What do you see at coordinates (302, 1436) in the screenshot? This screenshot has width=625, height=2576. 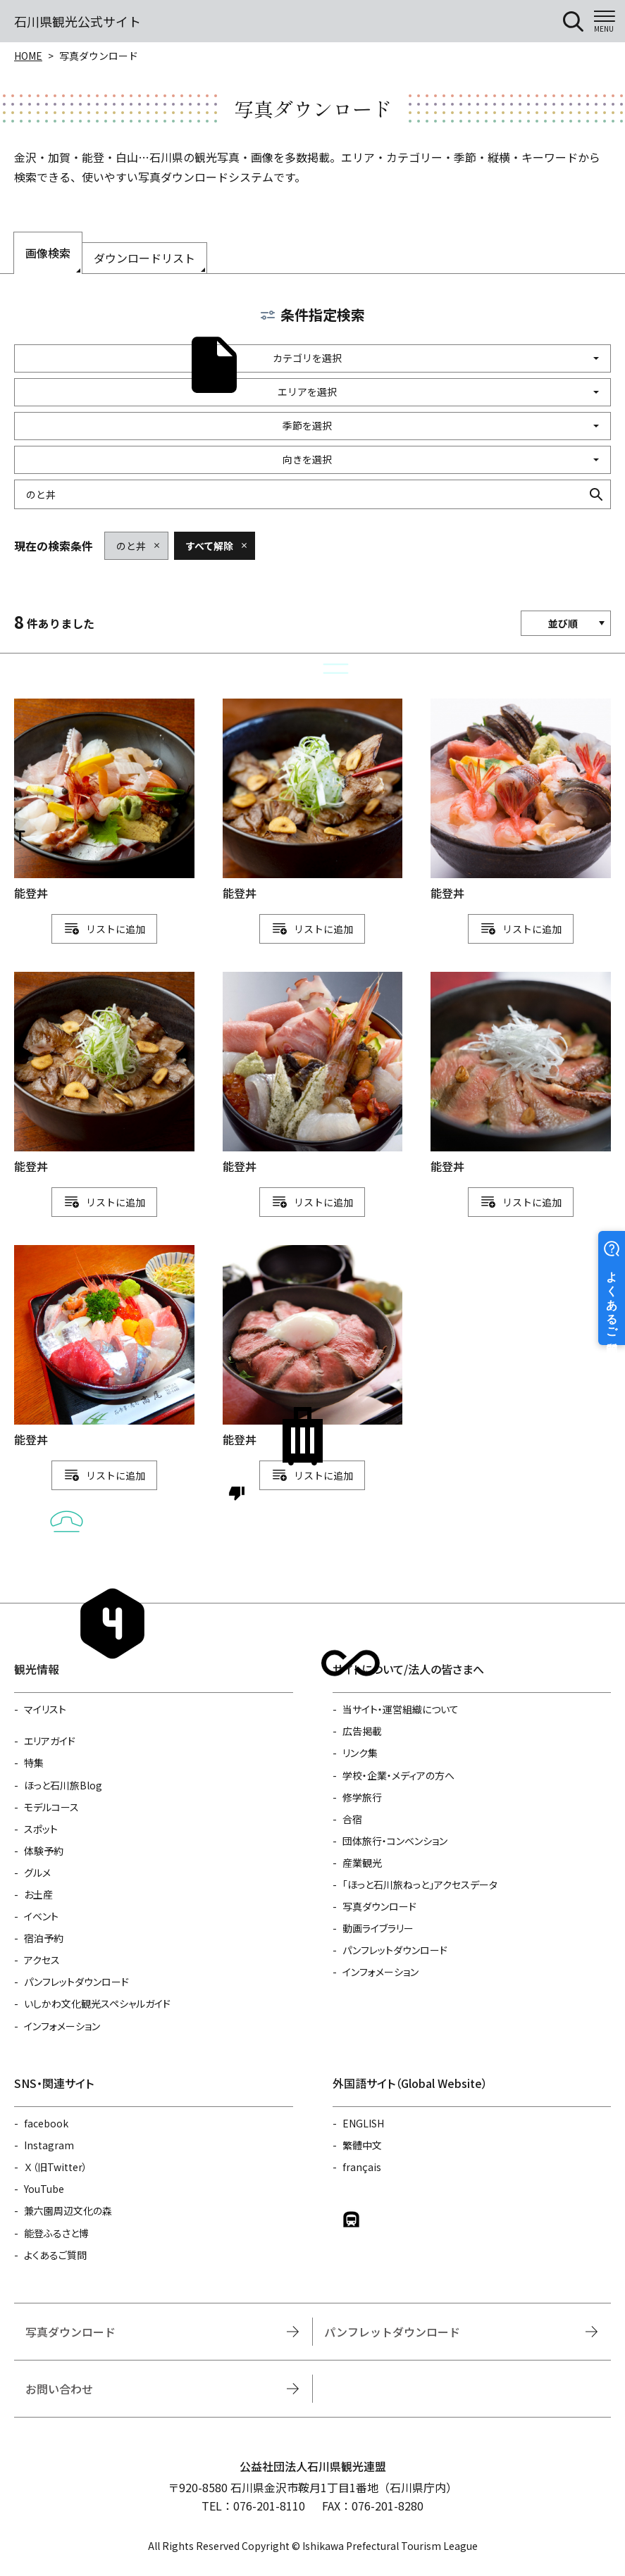 I see `access travel or trip information` at bounding box center [302, 1436].